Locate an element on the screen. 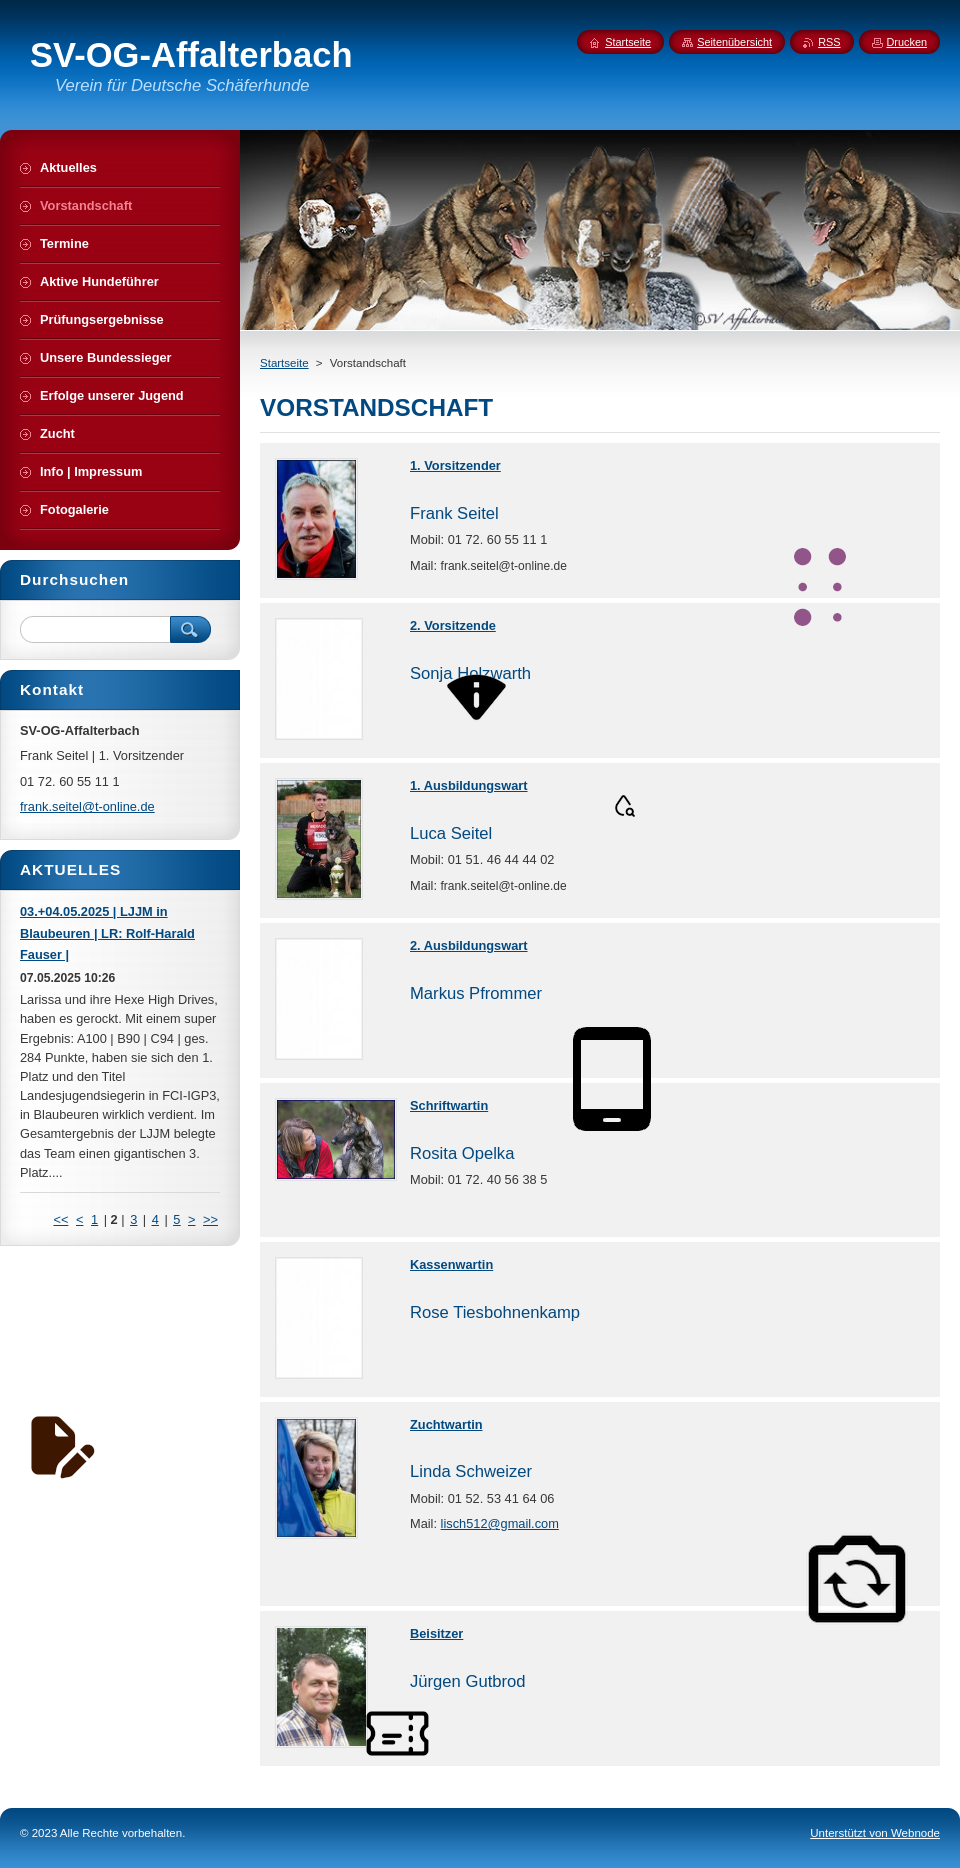  enable braille accessibility features is located at coordinates (820, 587).